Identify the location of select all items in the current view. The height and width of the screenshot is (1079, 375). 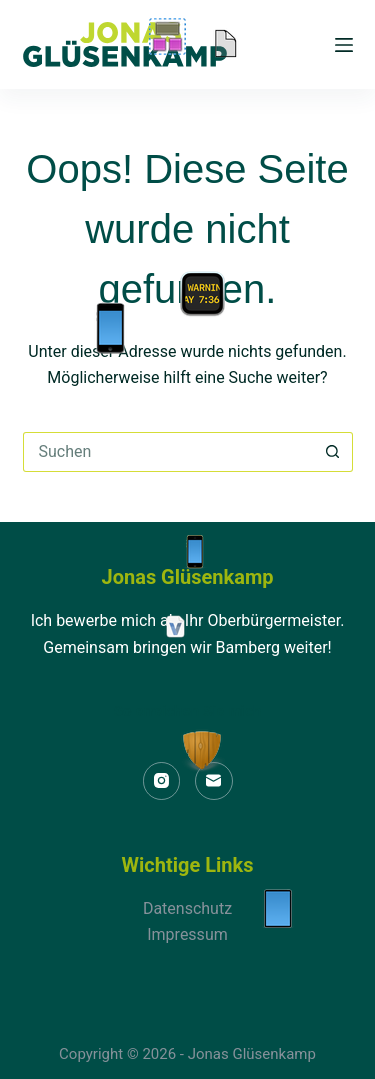
(167, 36).